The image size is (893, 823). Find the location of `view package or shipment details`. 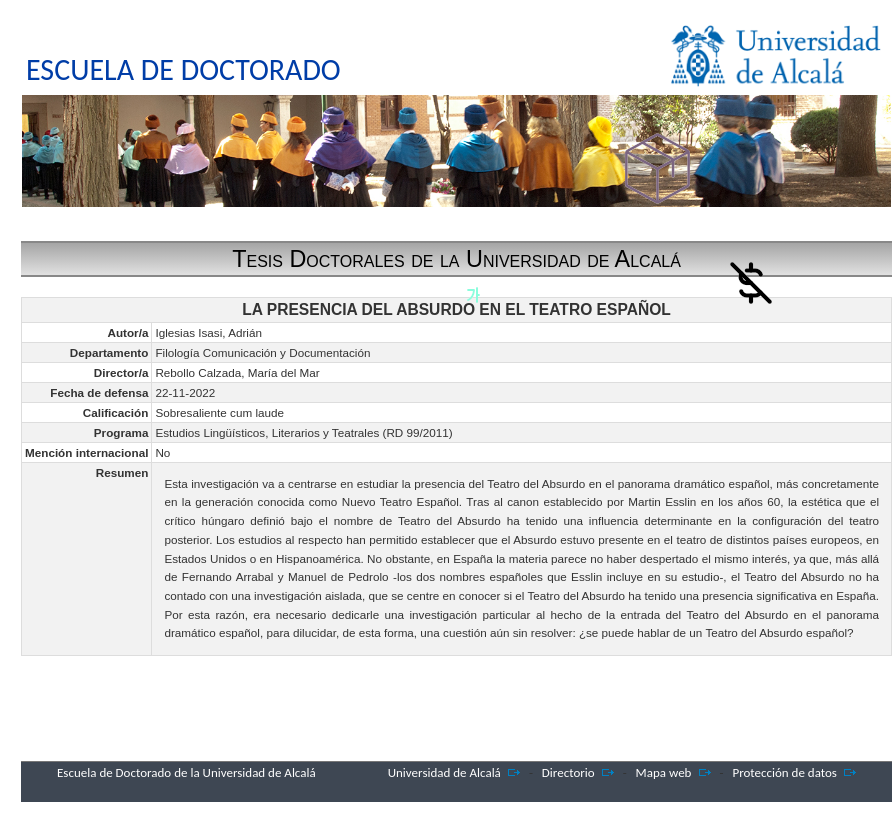

view package or shipment details is located at coordinates (657, 168).